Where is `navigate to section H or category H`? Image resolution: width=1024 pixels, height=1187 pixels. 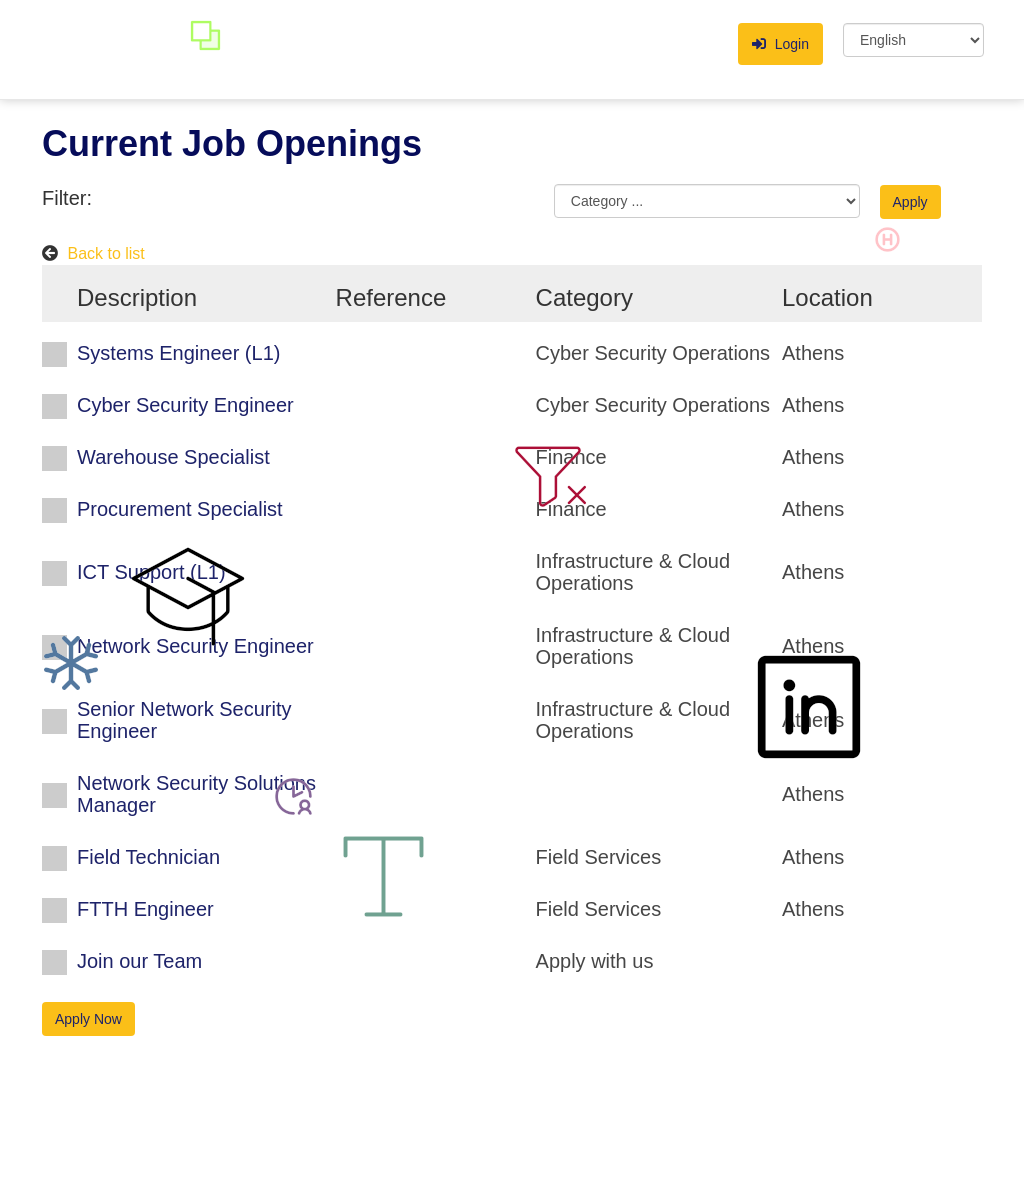 navigate to section H or category H is located at coordinates (887, 239).